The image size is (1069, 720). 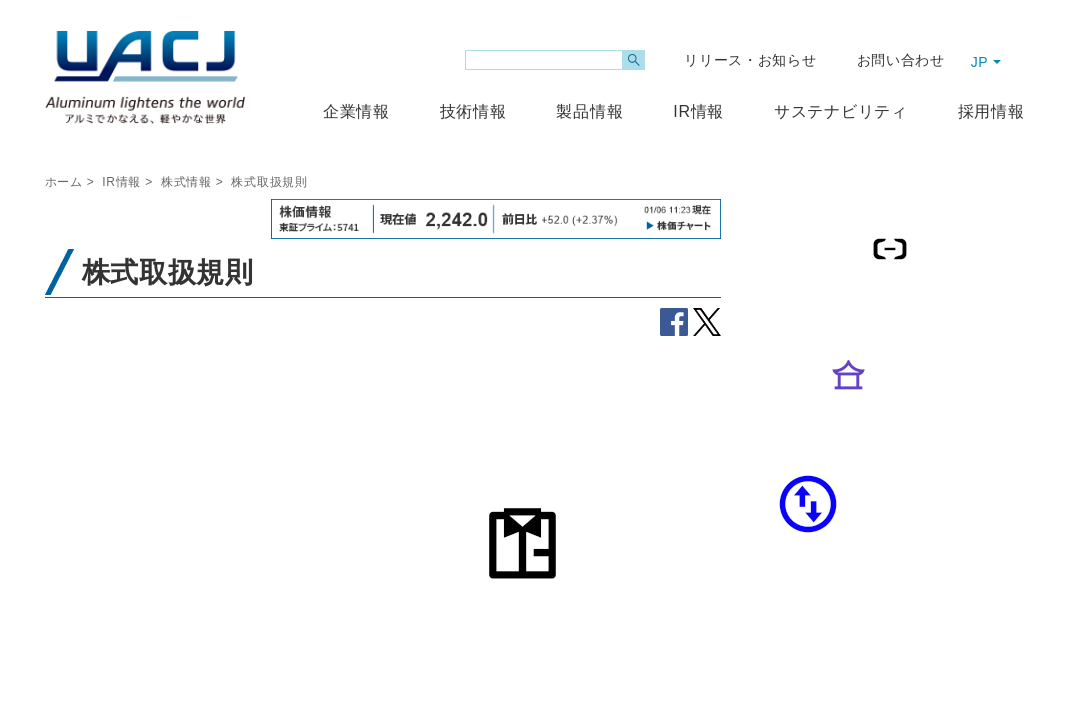 I want to click on view historical or cultural landmarks, so click(x=848, y=375).